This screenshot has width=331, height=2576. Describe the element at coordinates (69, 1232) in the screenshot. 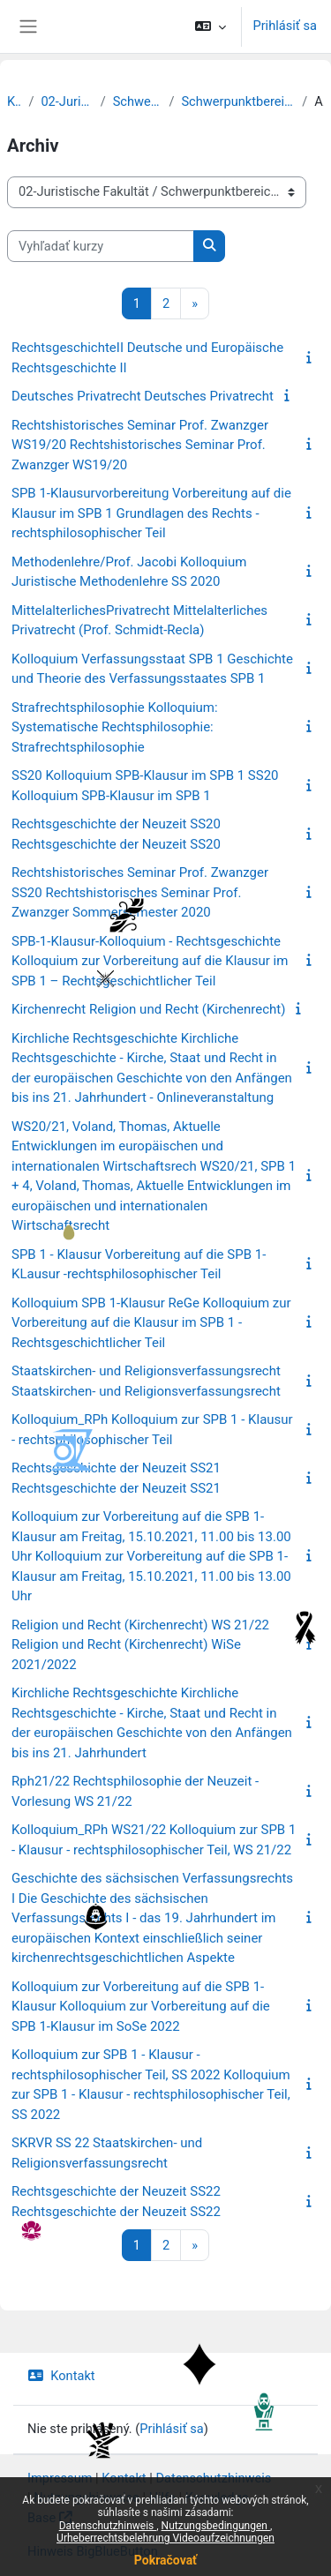

I see `indicates an egg item or ingredient in a game inventory` at that location.